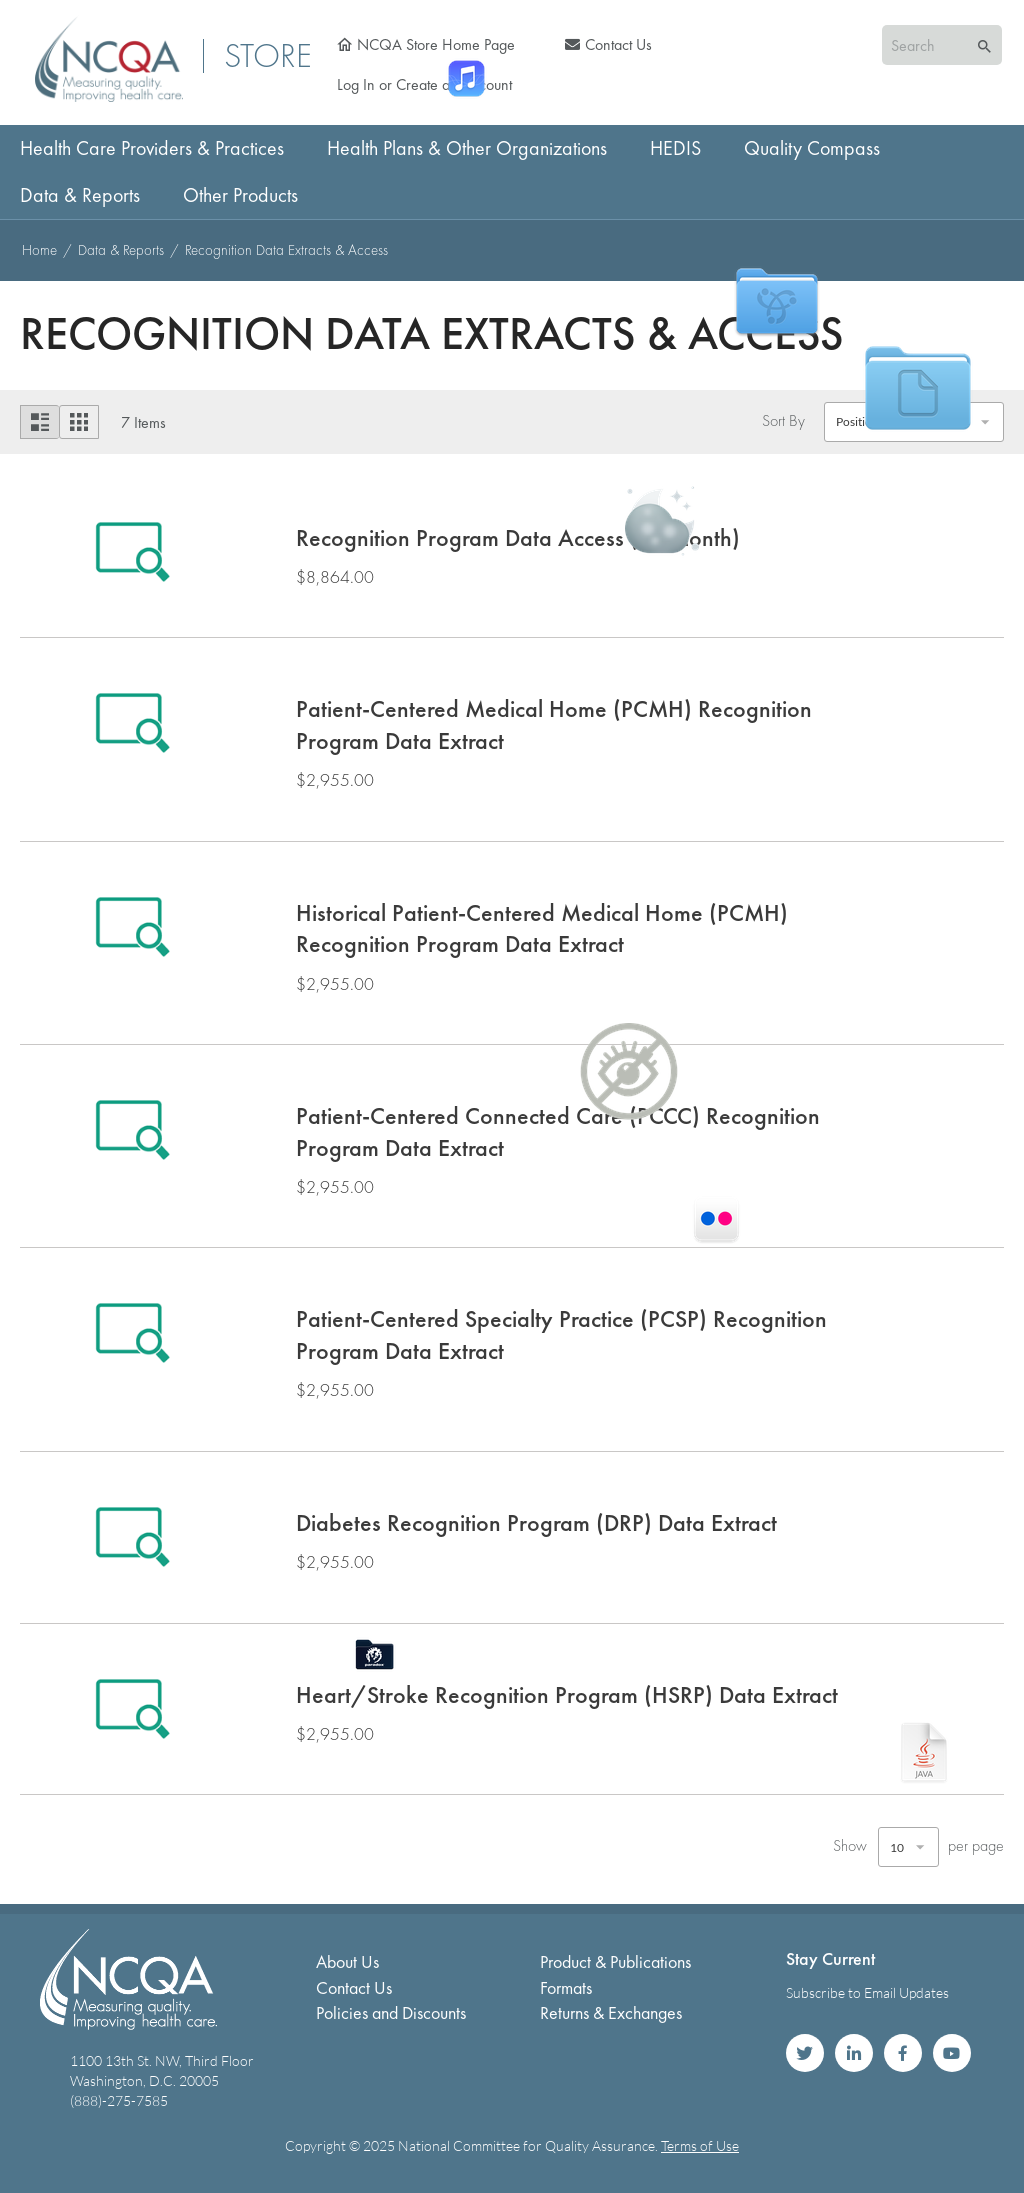  I want to click on connect your Flickr account, so click(716, 1218).